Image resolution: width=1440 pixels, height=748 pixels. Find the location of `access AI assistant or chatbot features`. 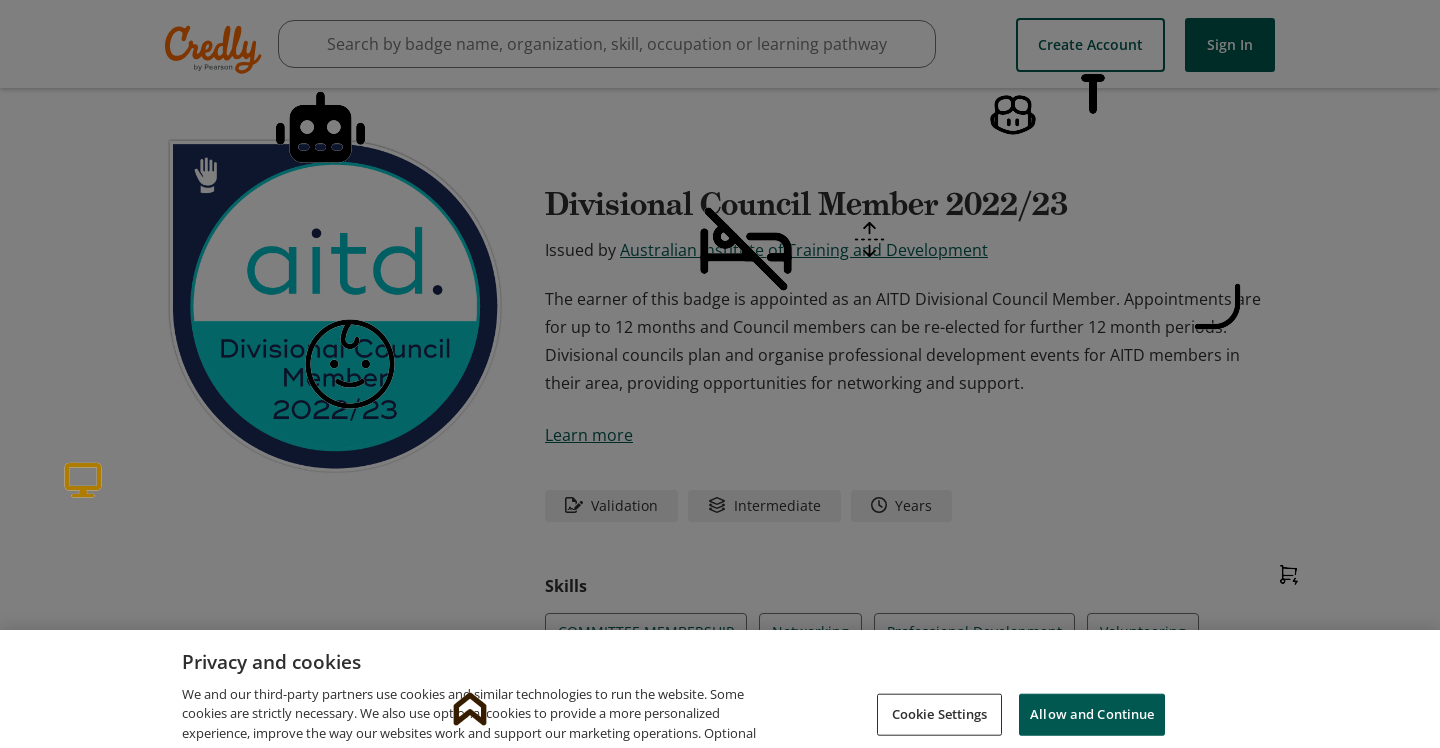

access AI assistant or chatbot features is located at coordinates (320, 131).